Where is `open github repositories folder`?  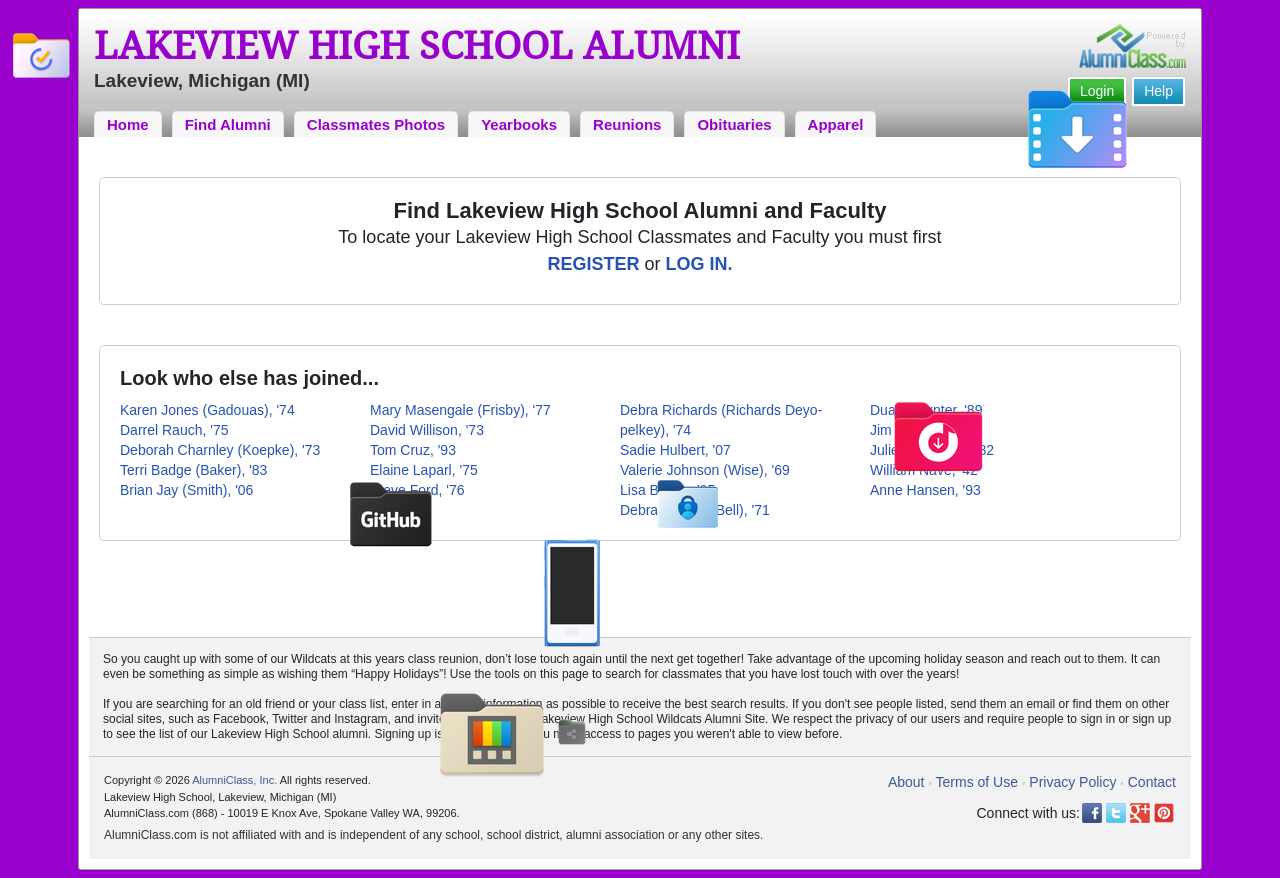 open github repositories folder is located at coordinates (390, 516).